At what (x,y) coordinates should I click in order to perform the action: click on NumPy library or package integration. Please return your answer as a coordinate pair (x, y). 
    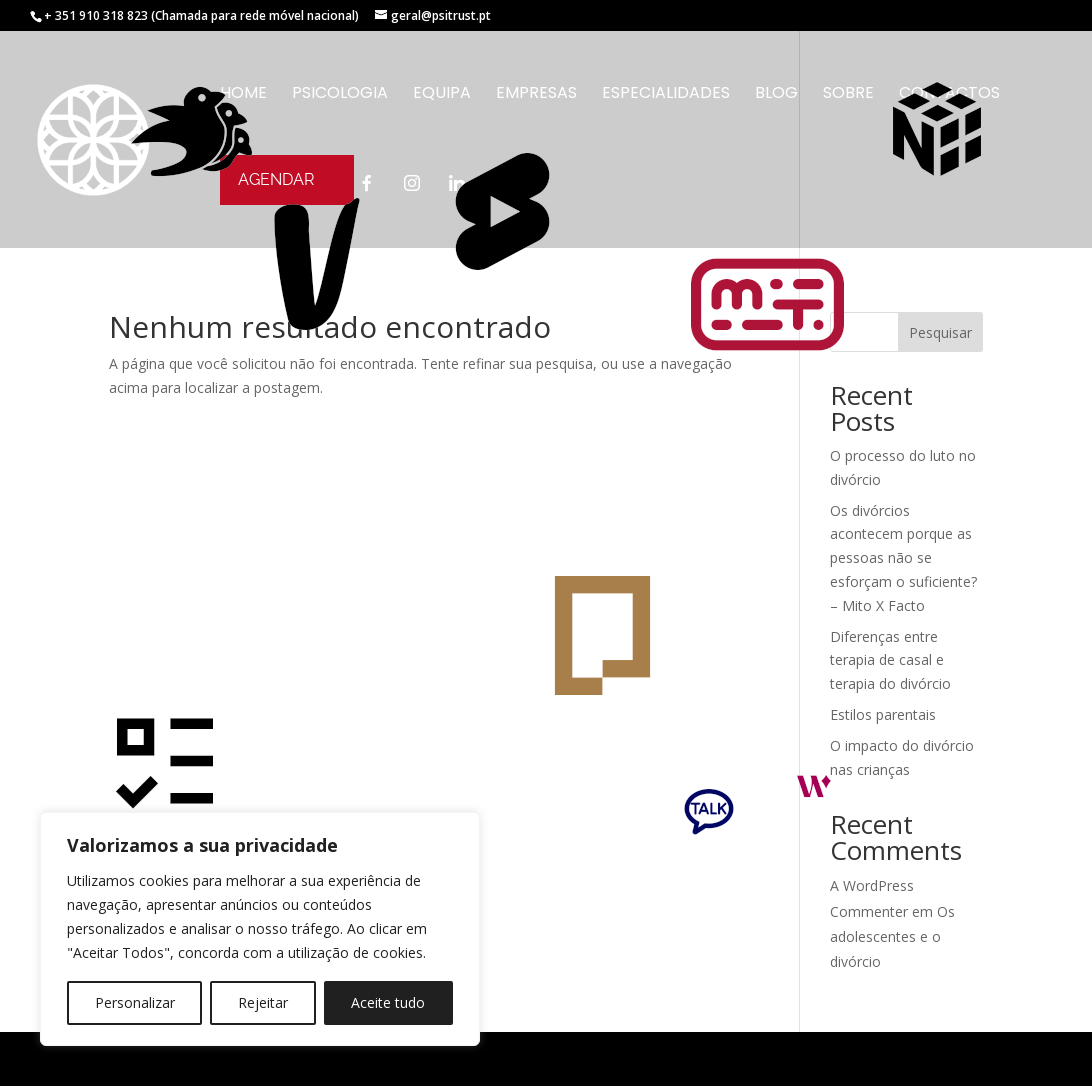
    Looking at the image, I should click on (937, 129).